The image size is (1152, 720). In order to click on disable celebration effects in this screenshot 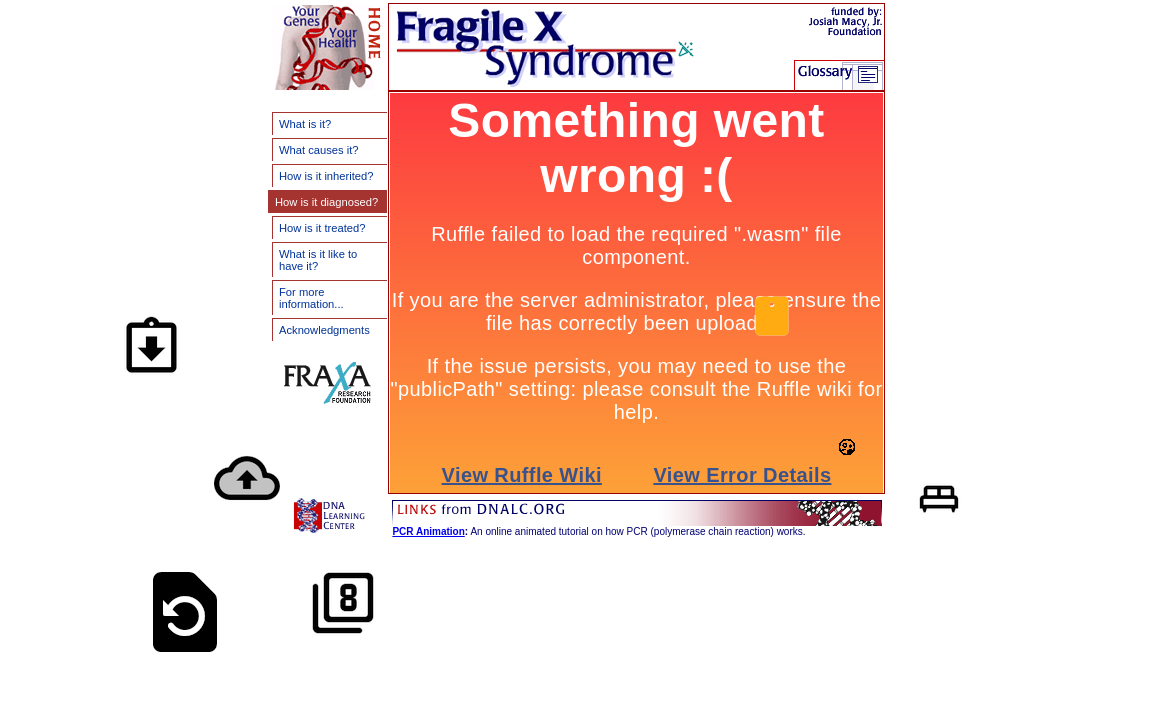, I will do `click(686, 49)`.